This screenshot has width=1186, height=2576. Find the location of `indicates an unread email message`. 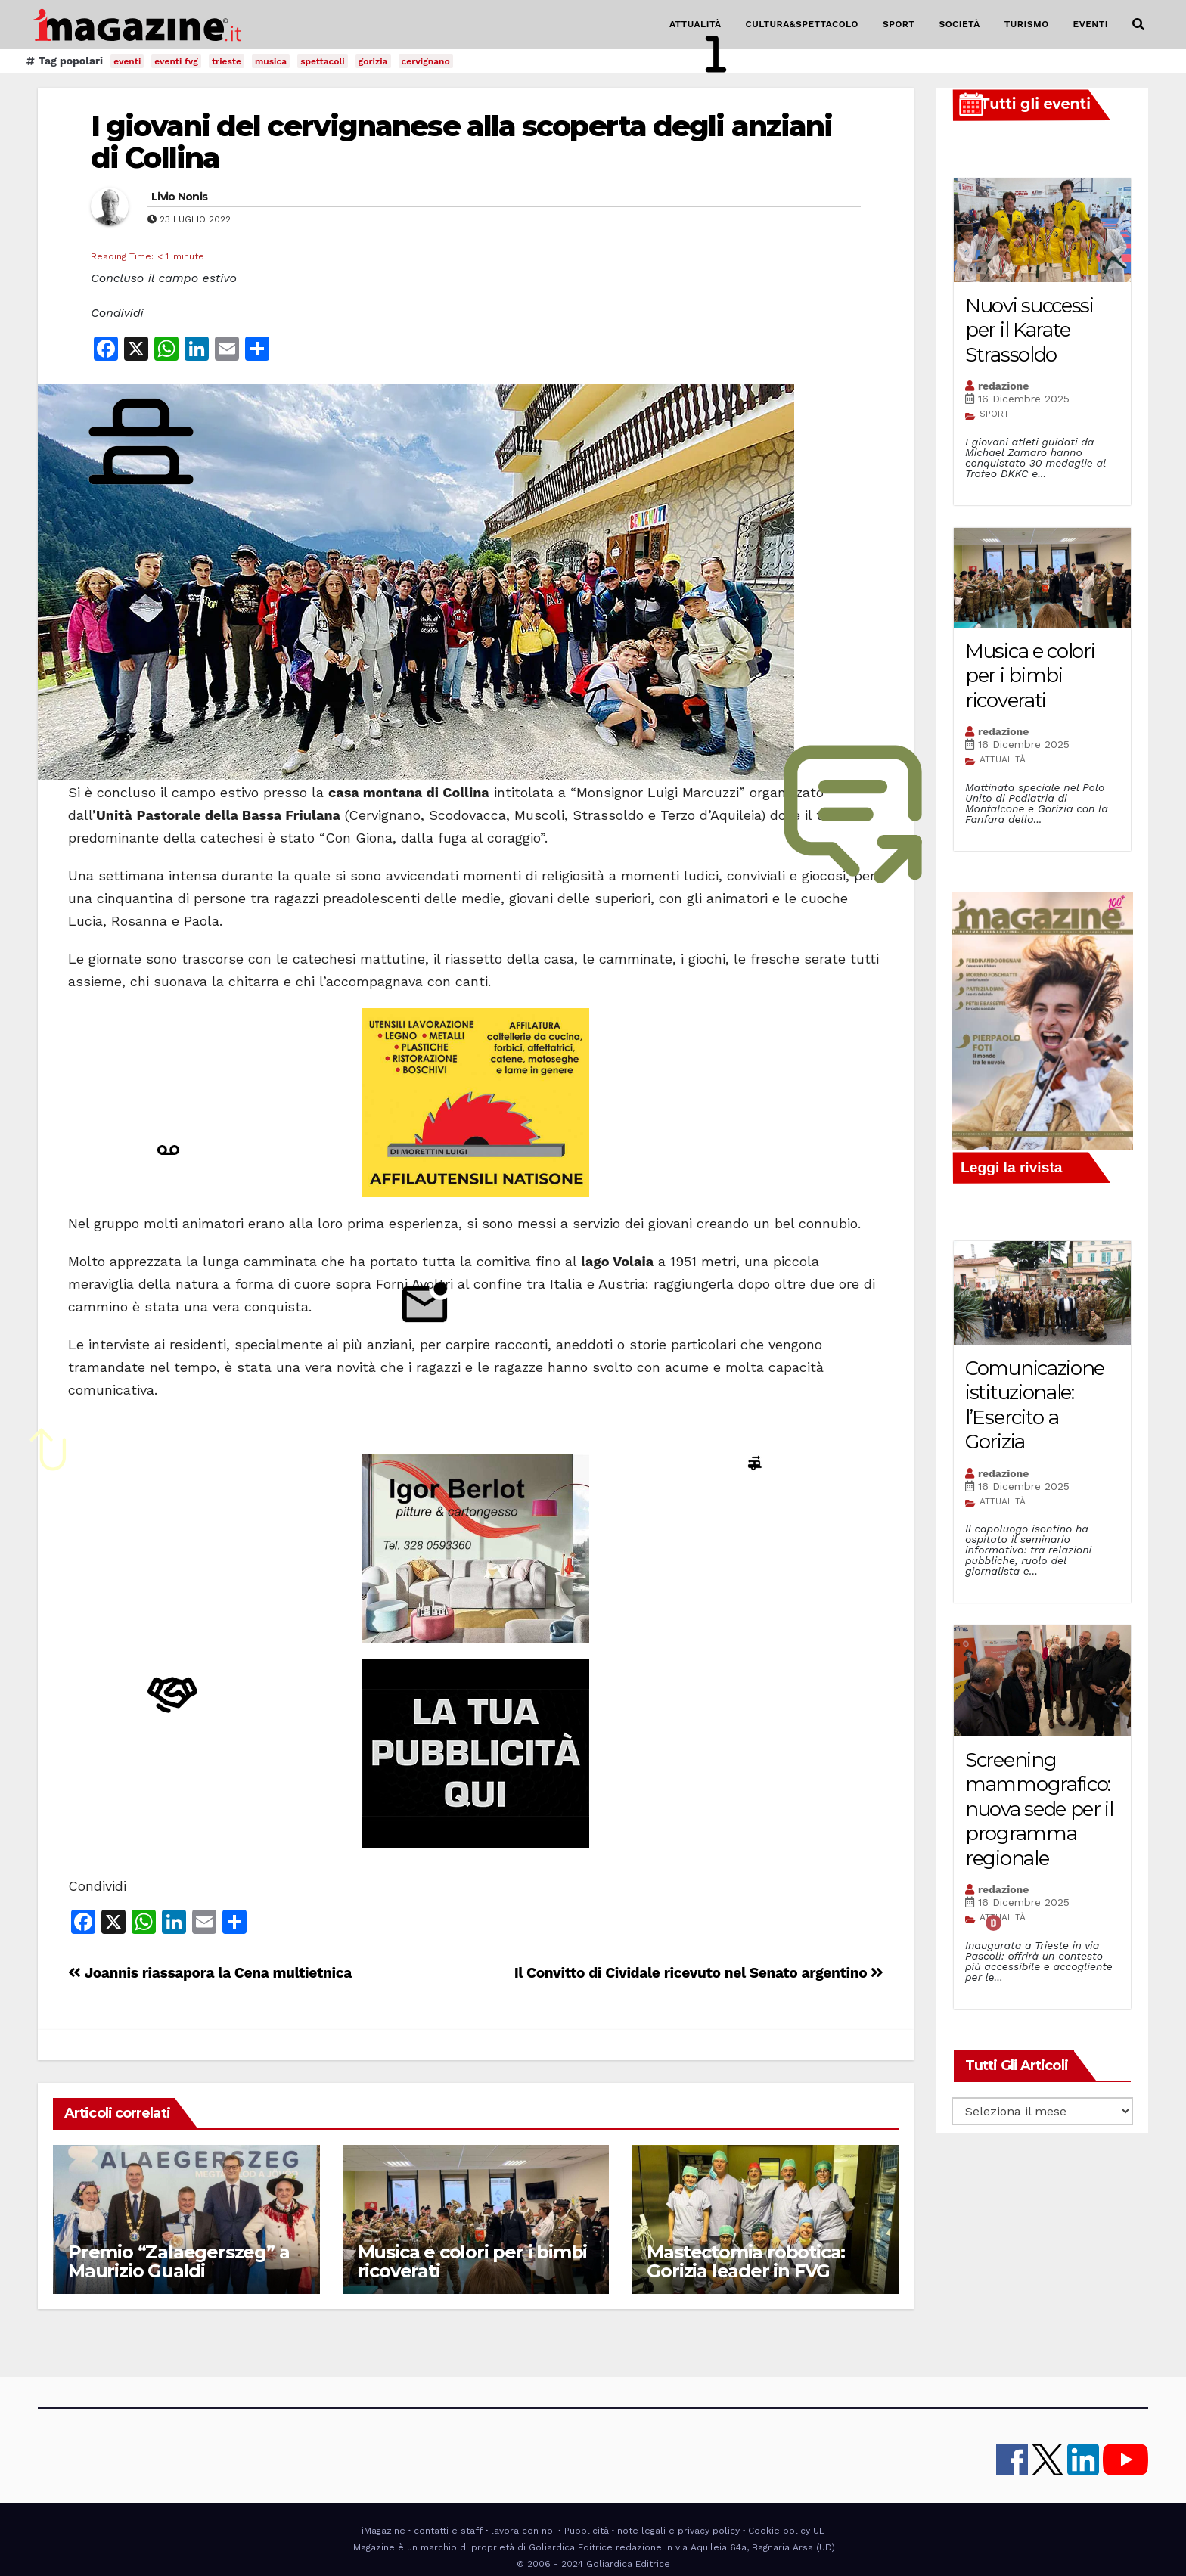

indicates an unread email message is located at coordinates (424, 1304).